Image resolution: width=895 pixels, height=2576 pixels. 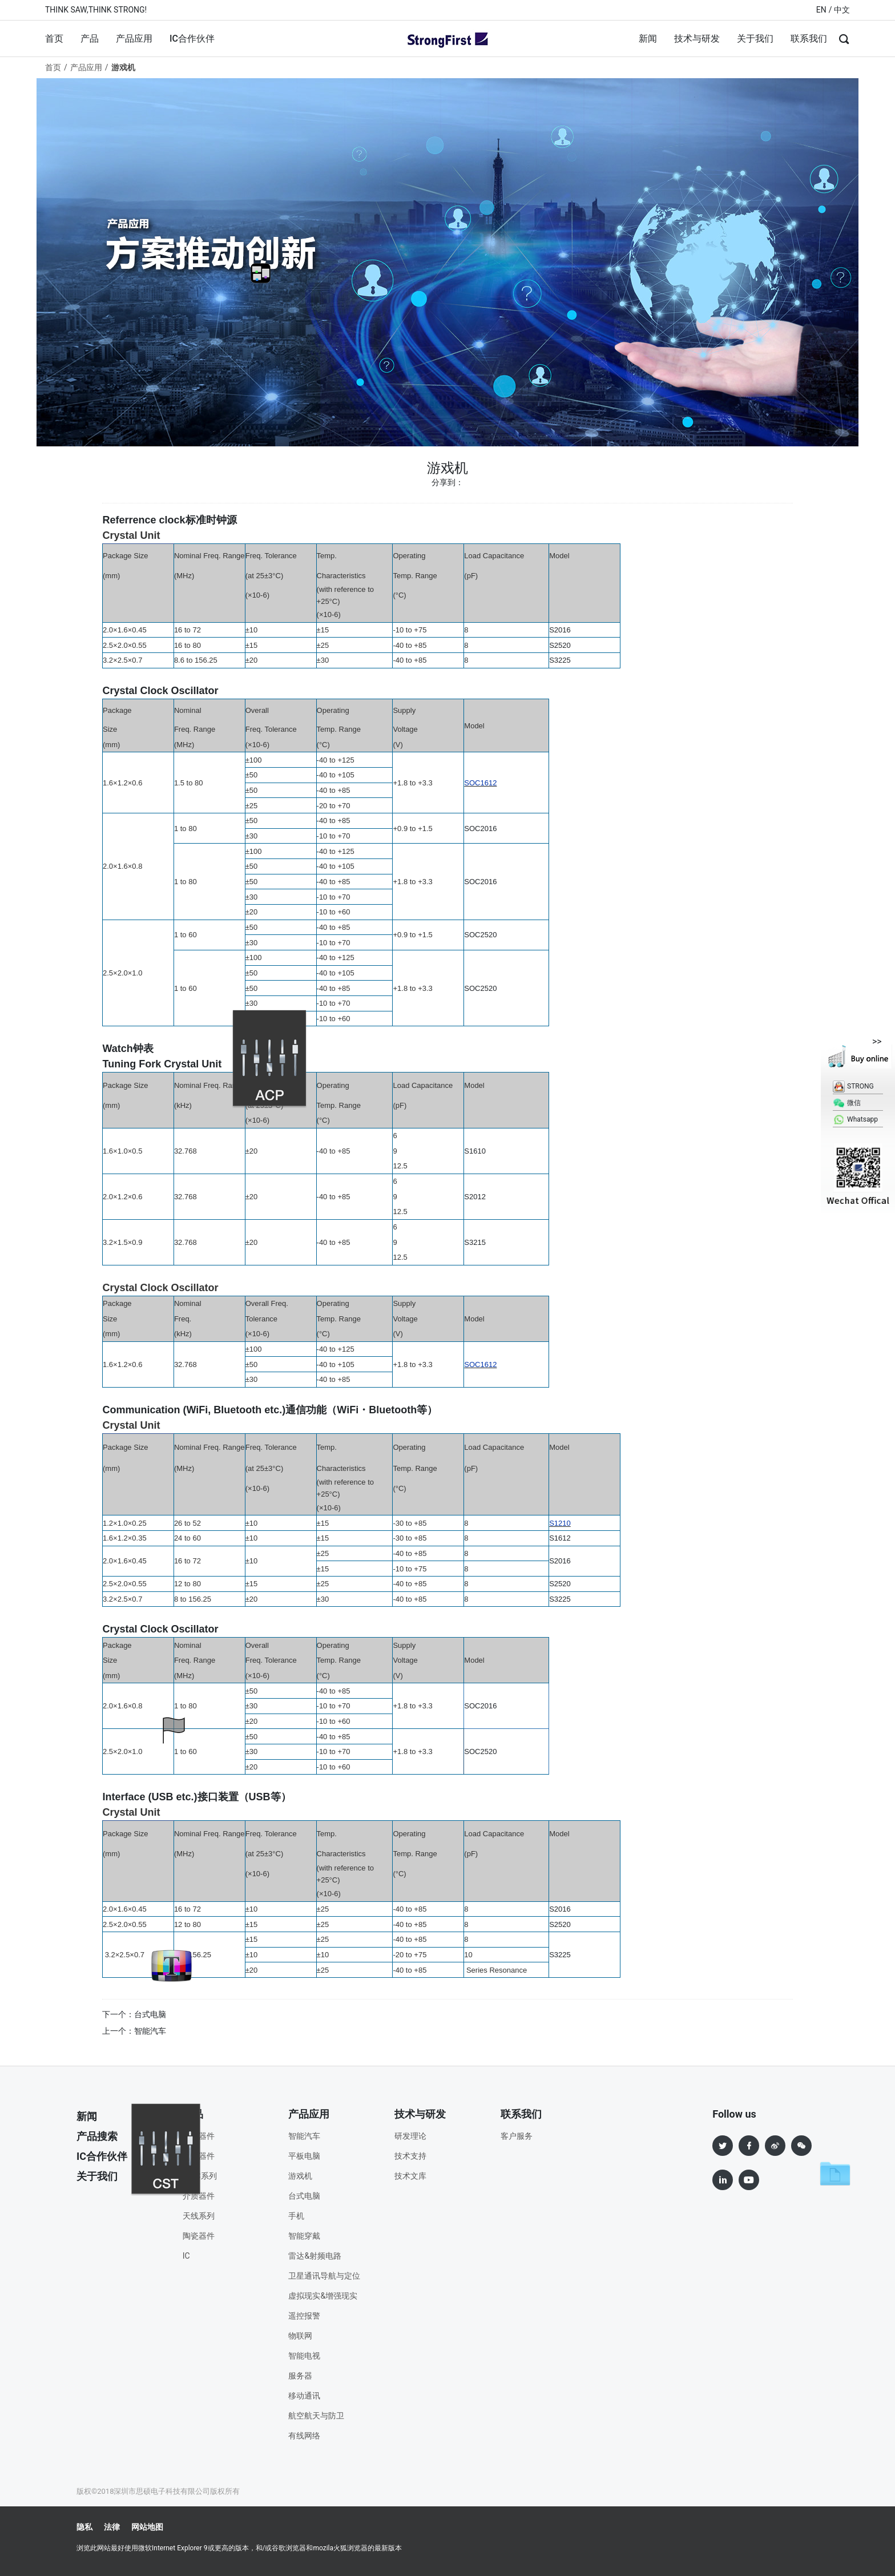 What do you see at coordinates (269, 1061) in the screenshot?
I see `open audio control panel settings` at bounding box center [269, 1061].